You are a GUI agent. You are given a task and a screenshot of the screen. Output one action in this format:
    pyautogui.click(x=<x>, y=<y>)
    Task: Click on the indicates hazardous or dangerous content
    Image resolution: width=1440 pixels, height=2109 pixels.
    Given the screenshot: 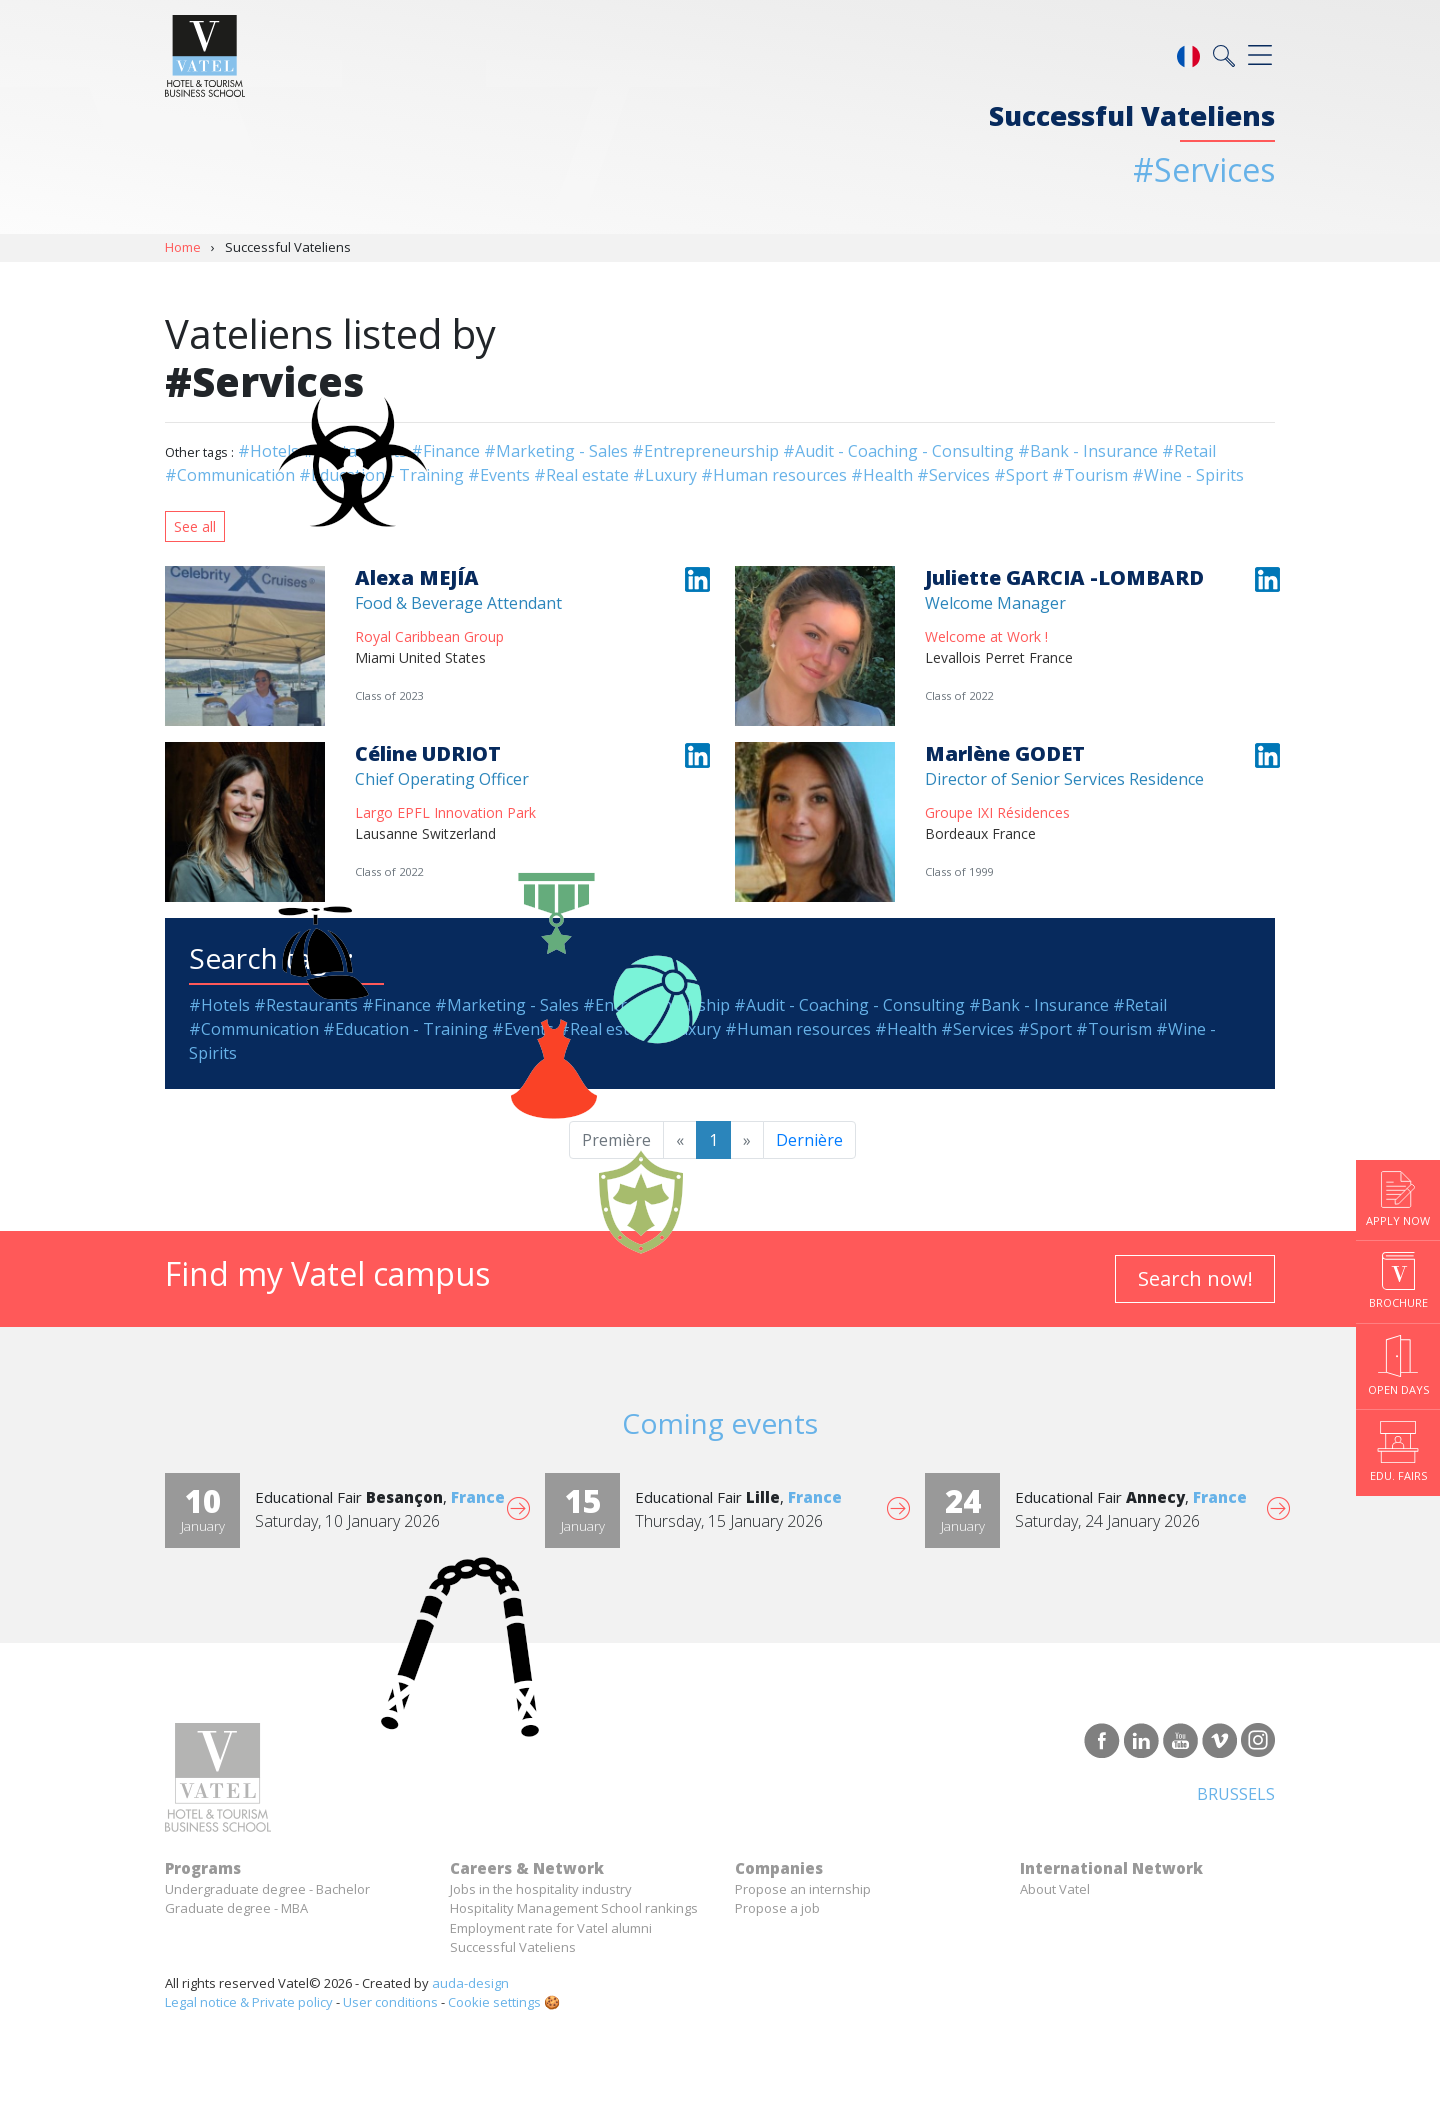 What is the action you would take?
    pyautogui.click(x=352, y=464)
    